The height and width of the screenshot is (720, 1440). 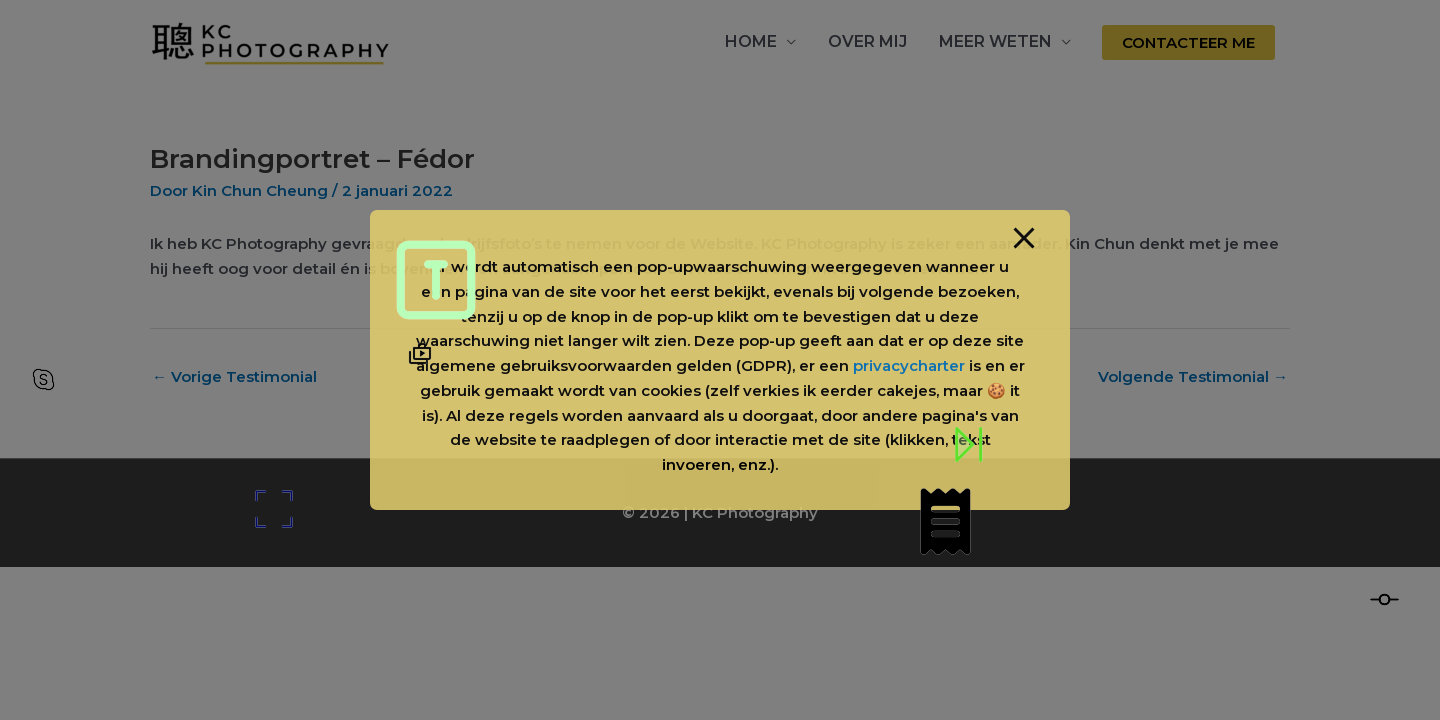 What do you see at coordinates (1384, 599) in the screenshot?
I see `view commit details in version control` at bounding box center [1384, 599].